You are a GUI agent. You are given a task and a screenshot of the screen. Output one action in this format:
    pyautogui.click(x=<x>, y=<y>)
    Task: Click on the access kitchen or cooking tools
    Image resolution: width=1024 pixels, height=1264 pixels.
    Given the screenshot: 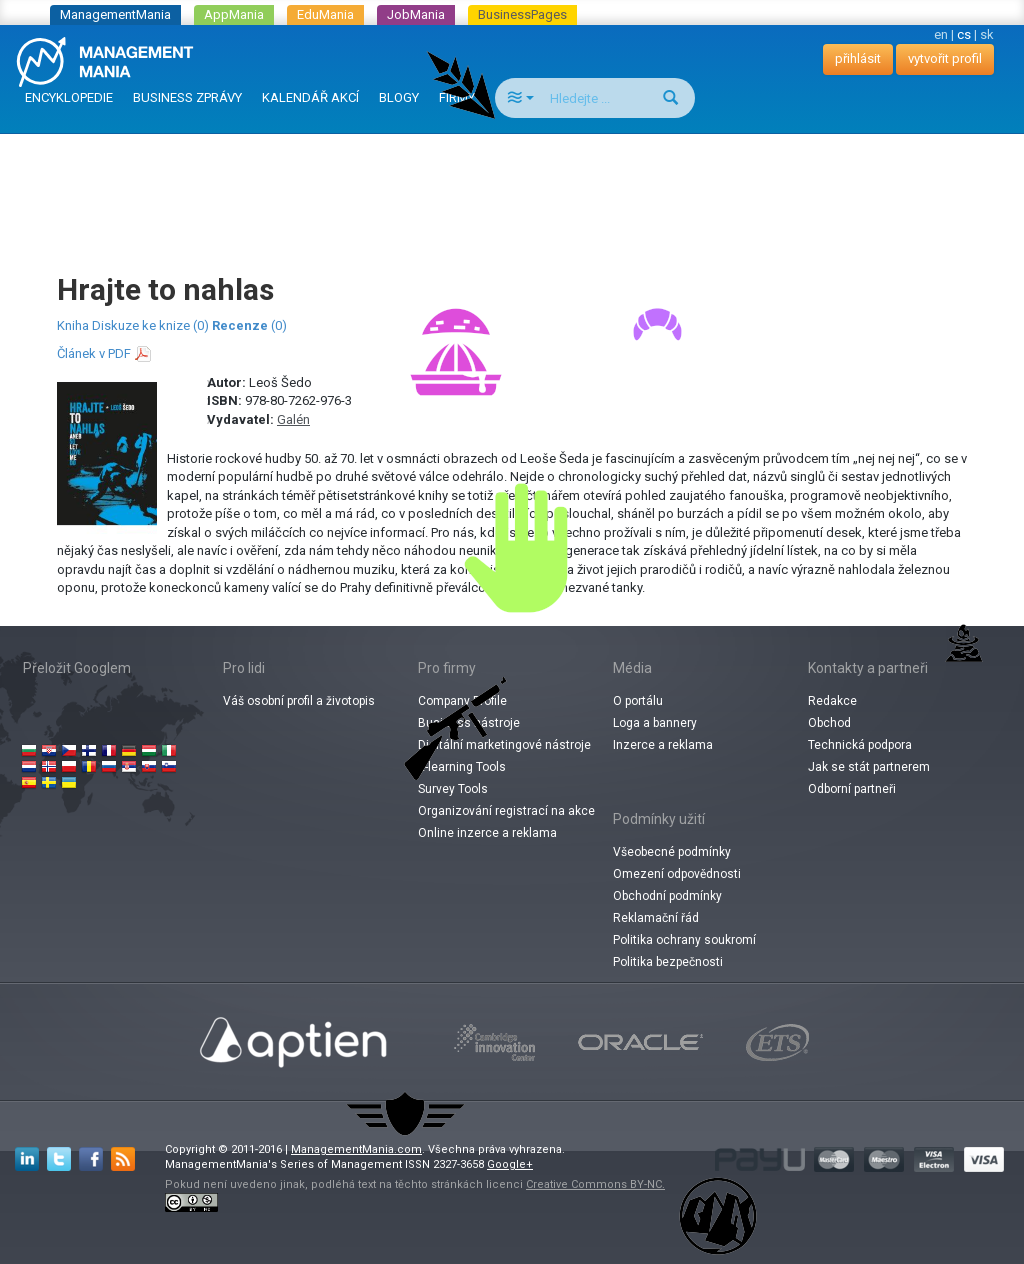 What is the action you would take?
    pyautogui.click(x=456, y=352)
    